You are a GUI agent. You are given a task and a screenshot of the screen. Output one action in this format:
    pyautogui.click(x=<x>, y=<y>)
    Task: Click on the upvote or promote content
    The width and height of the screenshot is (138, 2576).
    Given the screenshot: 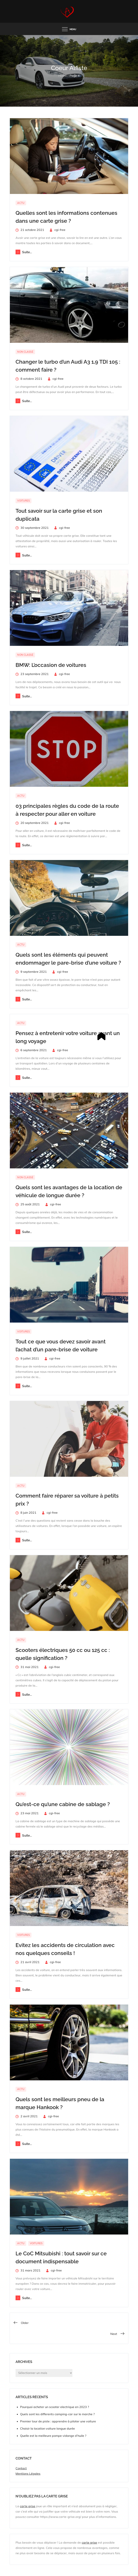 What is the action you would take?
    pyautogui.click(x=101, y=1036)
    